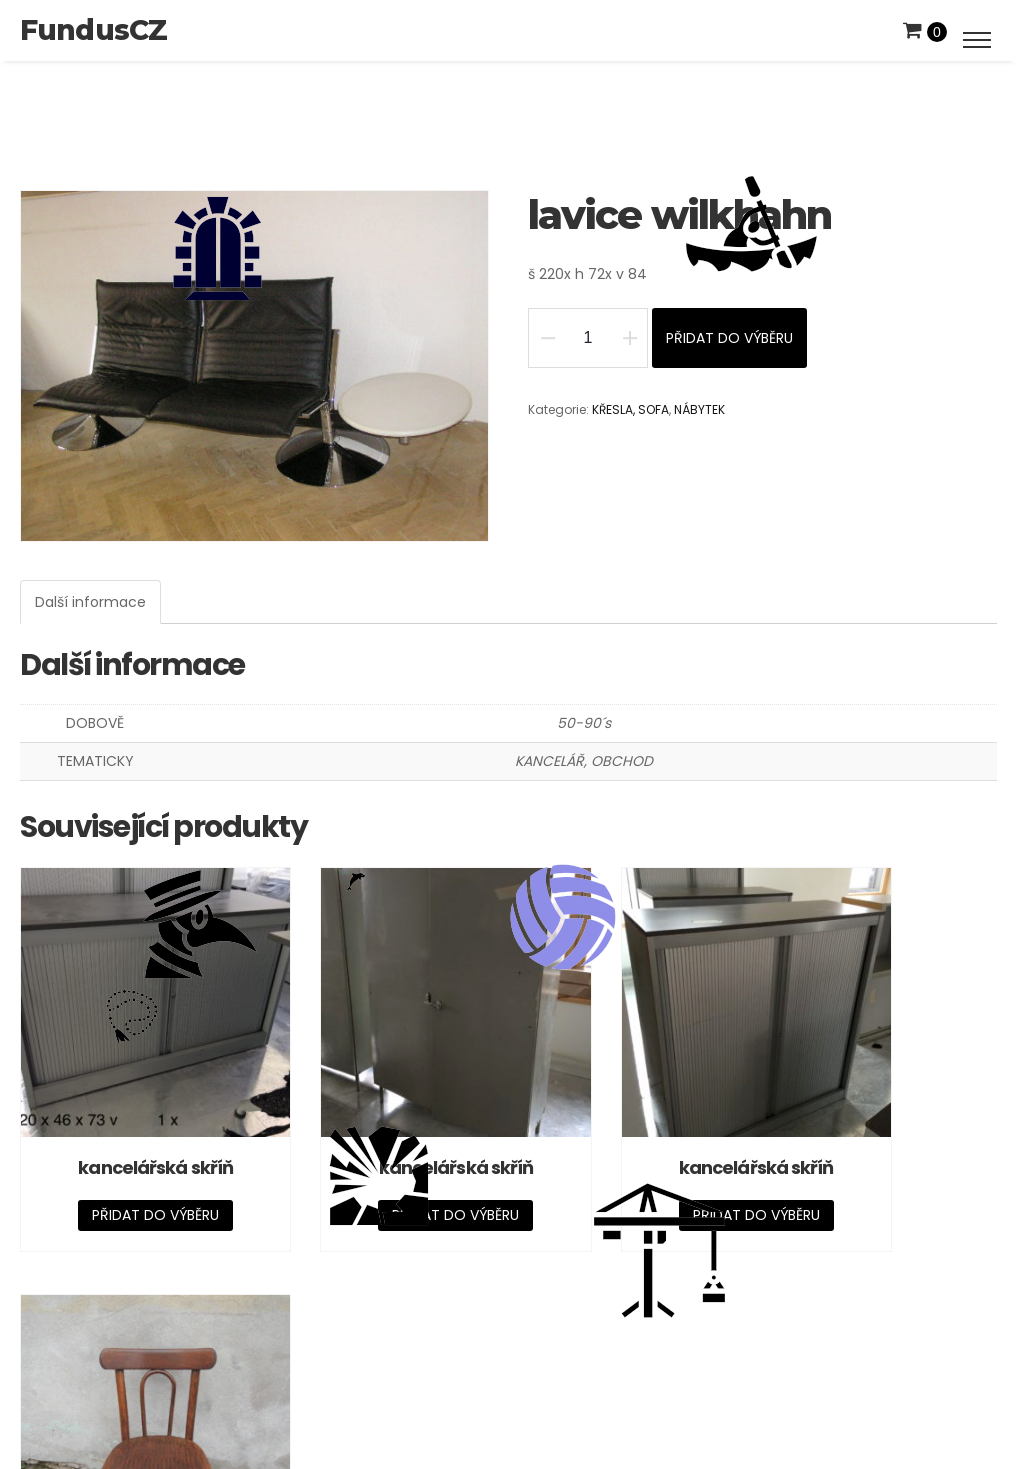 The image size is (1017, 1469). What do you see at coordinates (200, 923) in the screenshot?
I see `view plague doctor character profile` at bounding box center [200, 923].